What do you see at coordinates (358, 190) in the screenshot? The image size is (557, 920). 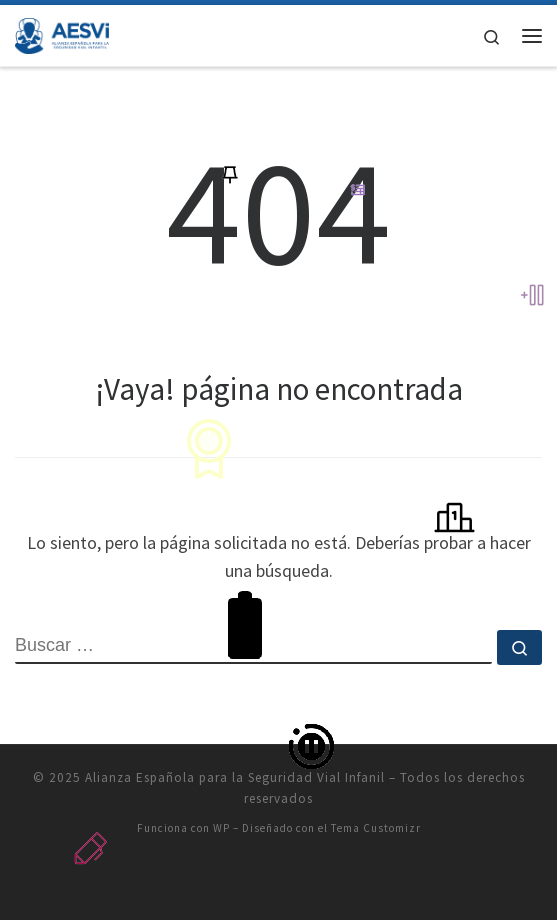 I see `view invoice or billing details` at bounding box center [358, 190].